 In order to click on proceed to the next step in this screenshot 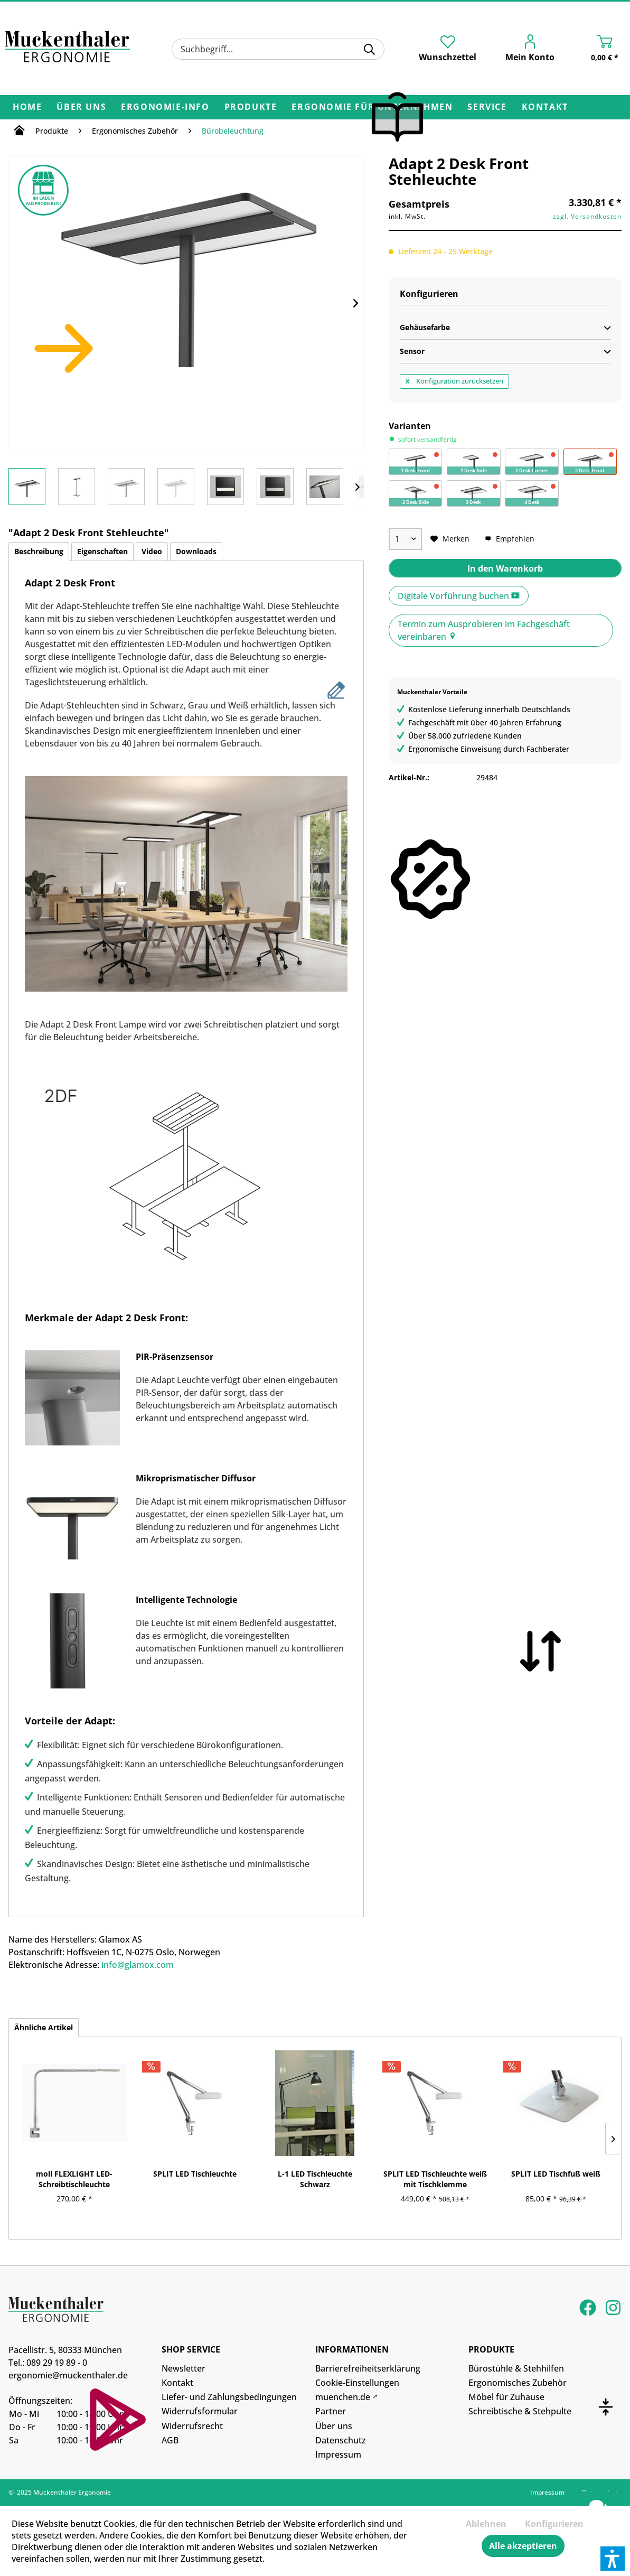, I will do `click(63, 348)`.